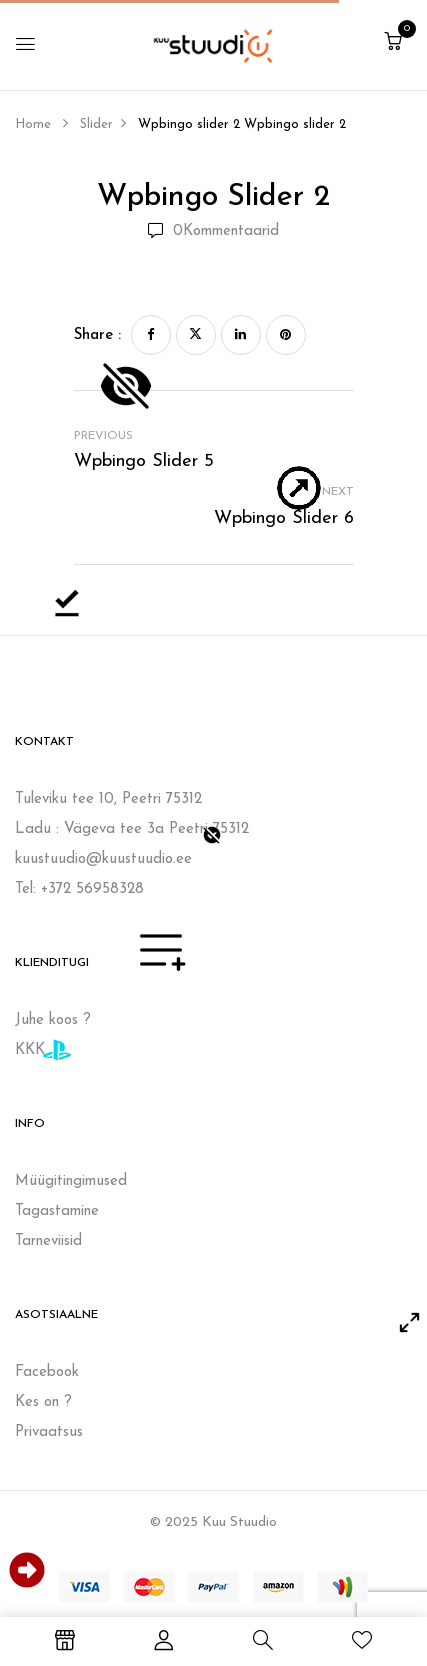 Image resolution: width=427 pixels, height=1666 pixels. What do you see at coordinates (67, 603) in the screenshot?
I see `download complete` at bounding box center [67, 603].